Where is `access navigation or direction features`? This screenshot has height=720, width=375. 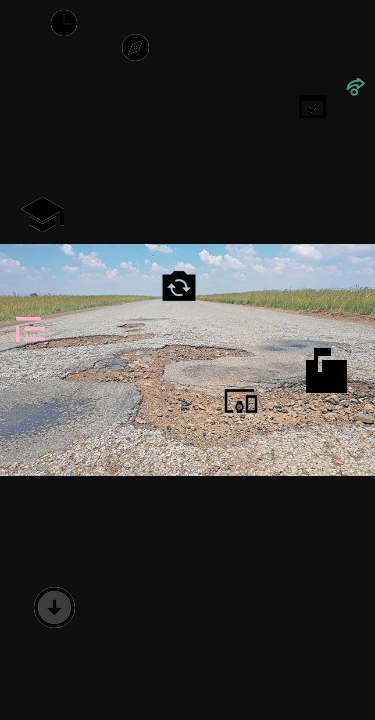 access navigation or direction features is located at coordinates (135, 47).